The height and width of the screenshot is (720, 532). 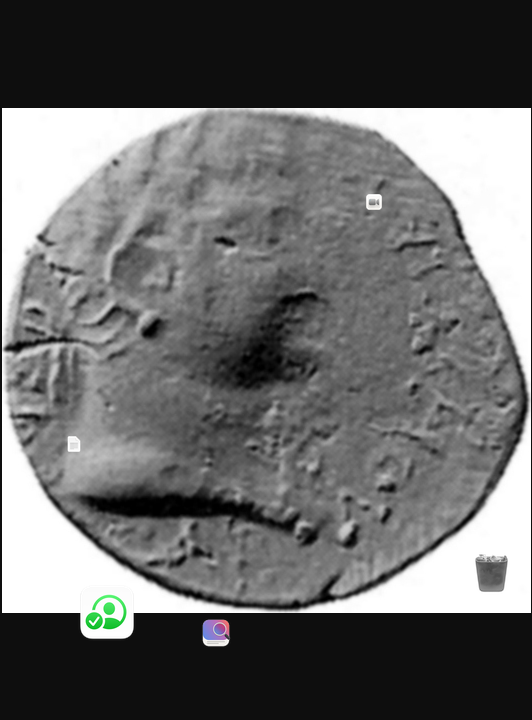 I want to click on trash bin containing items ready to be emptied, so click(x=491, y=573).